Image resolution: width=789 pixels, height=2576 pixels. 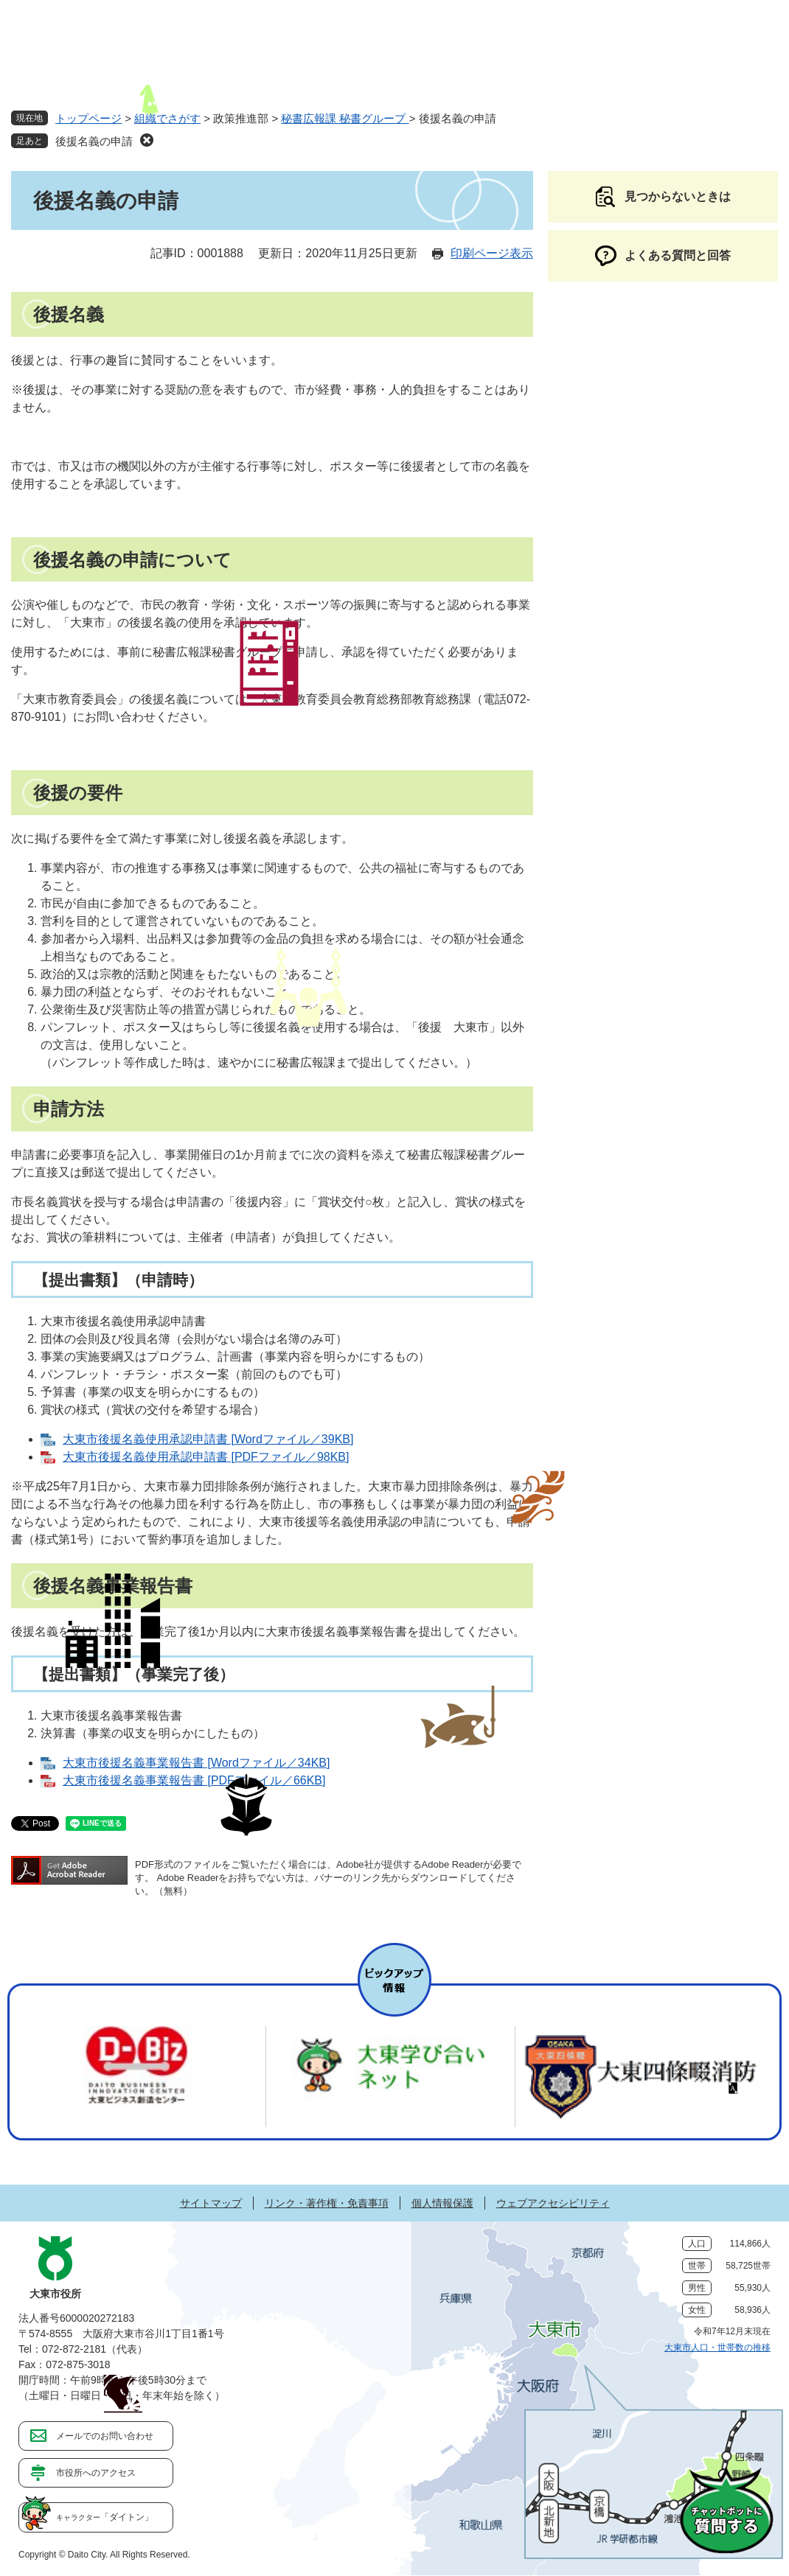 What do you see at coordinates (123, 2394) in the screenshot?
I see `search or track feature using scent detection` at bounding box center [123, 2394].